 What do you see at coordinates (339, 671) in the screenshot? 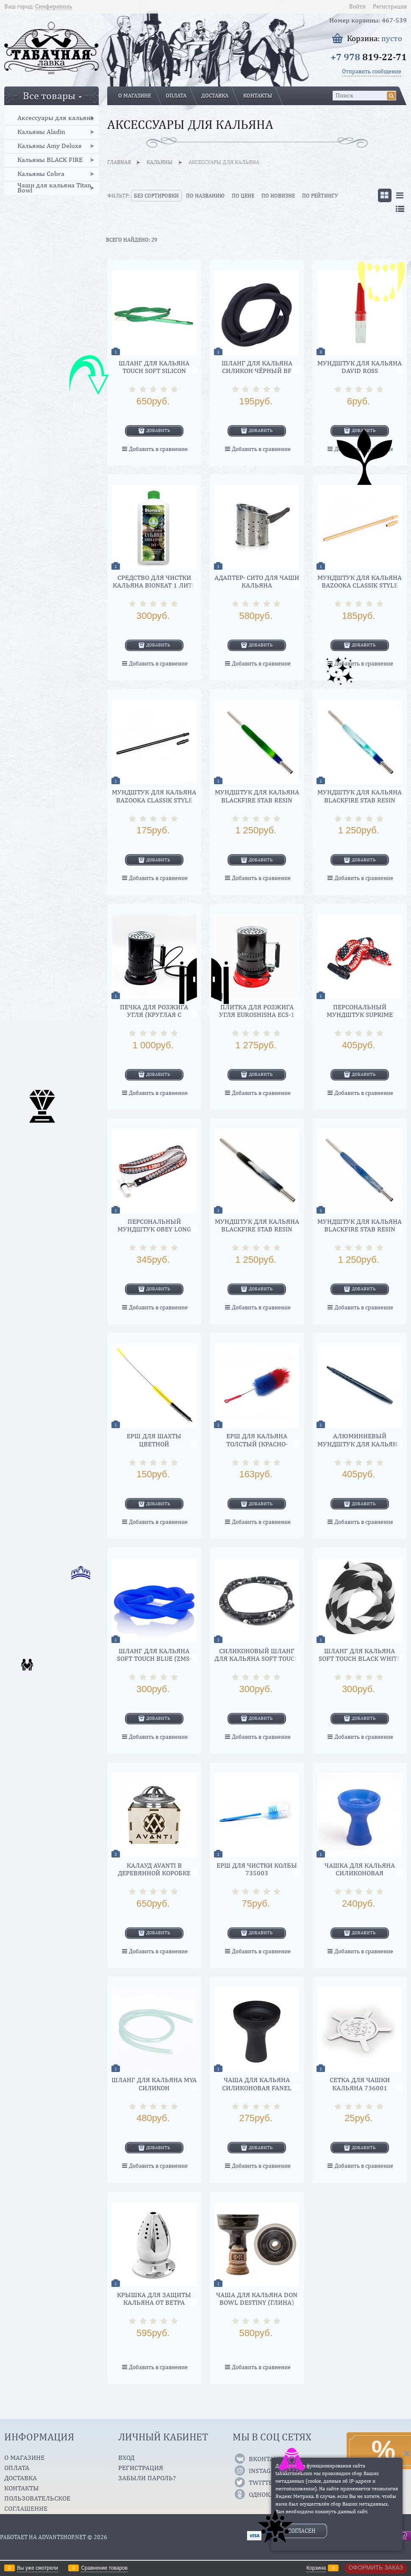
I see `indicates magic or special ability activation` at bounding box center [339, 671].